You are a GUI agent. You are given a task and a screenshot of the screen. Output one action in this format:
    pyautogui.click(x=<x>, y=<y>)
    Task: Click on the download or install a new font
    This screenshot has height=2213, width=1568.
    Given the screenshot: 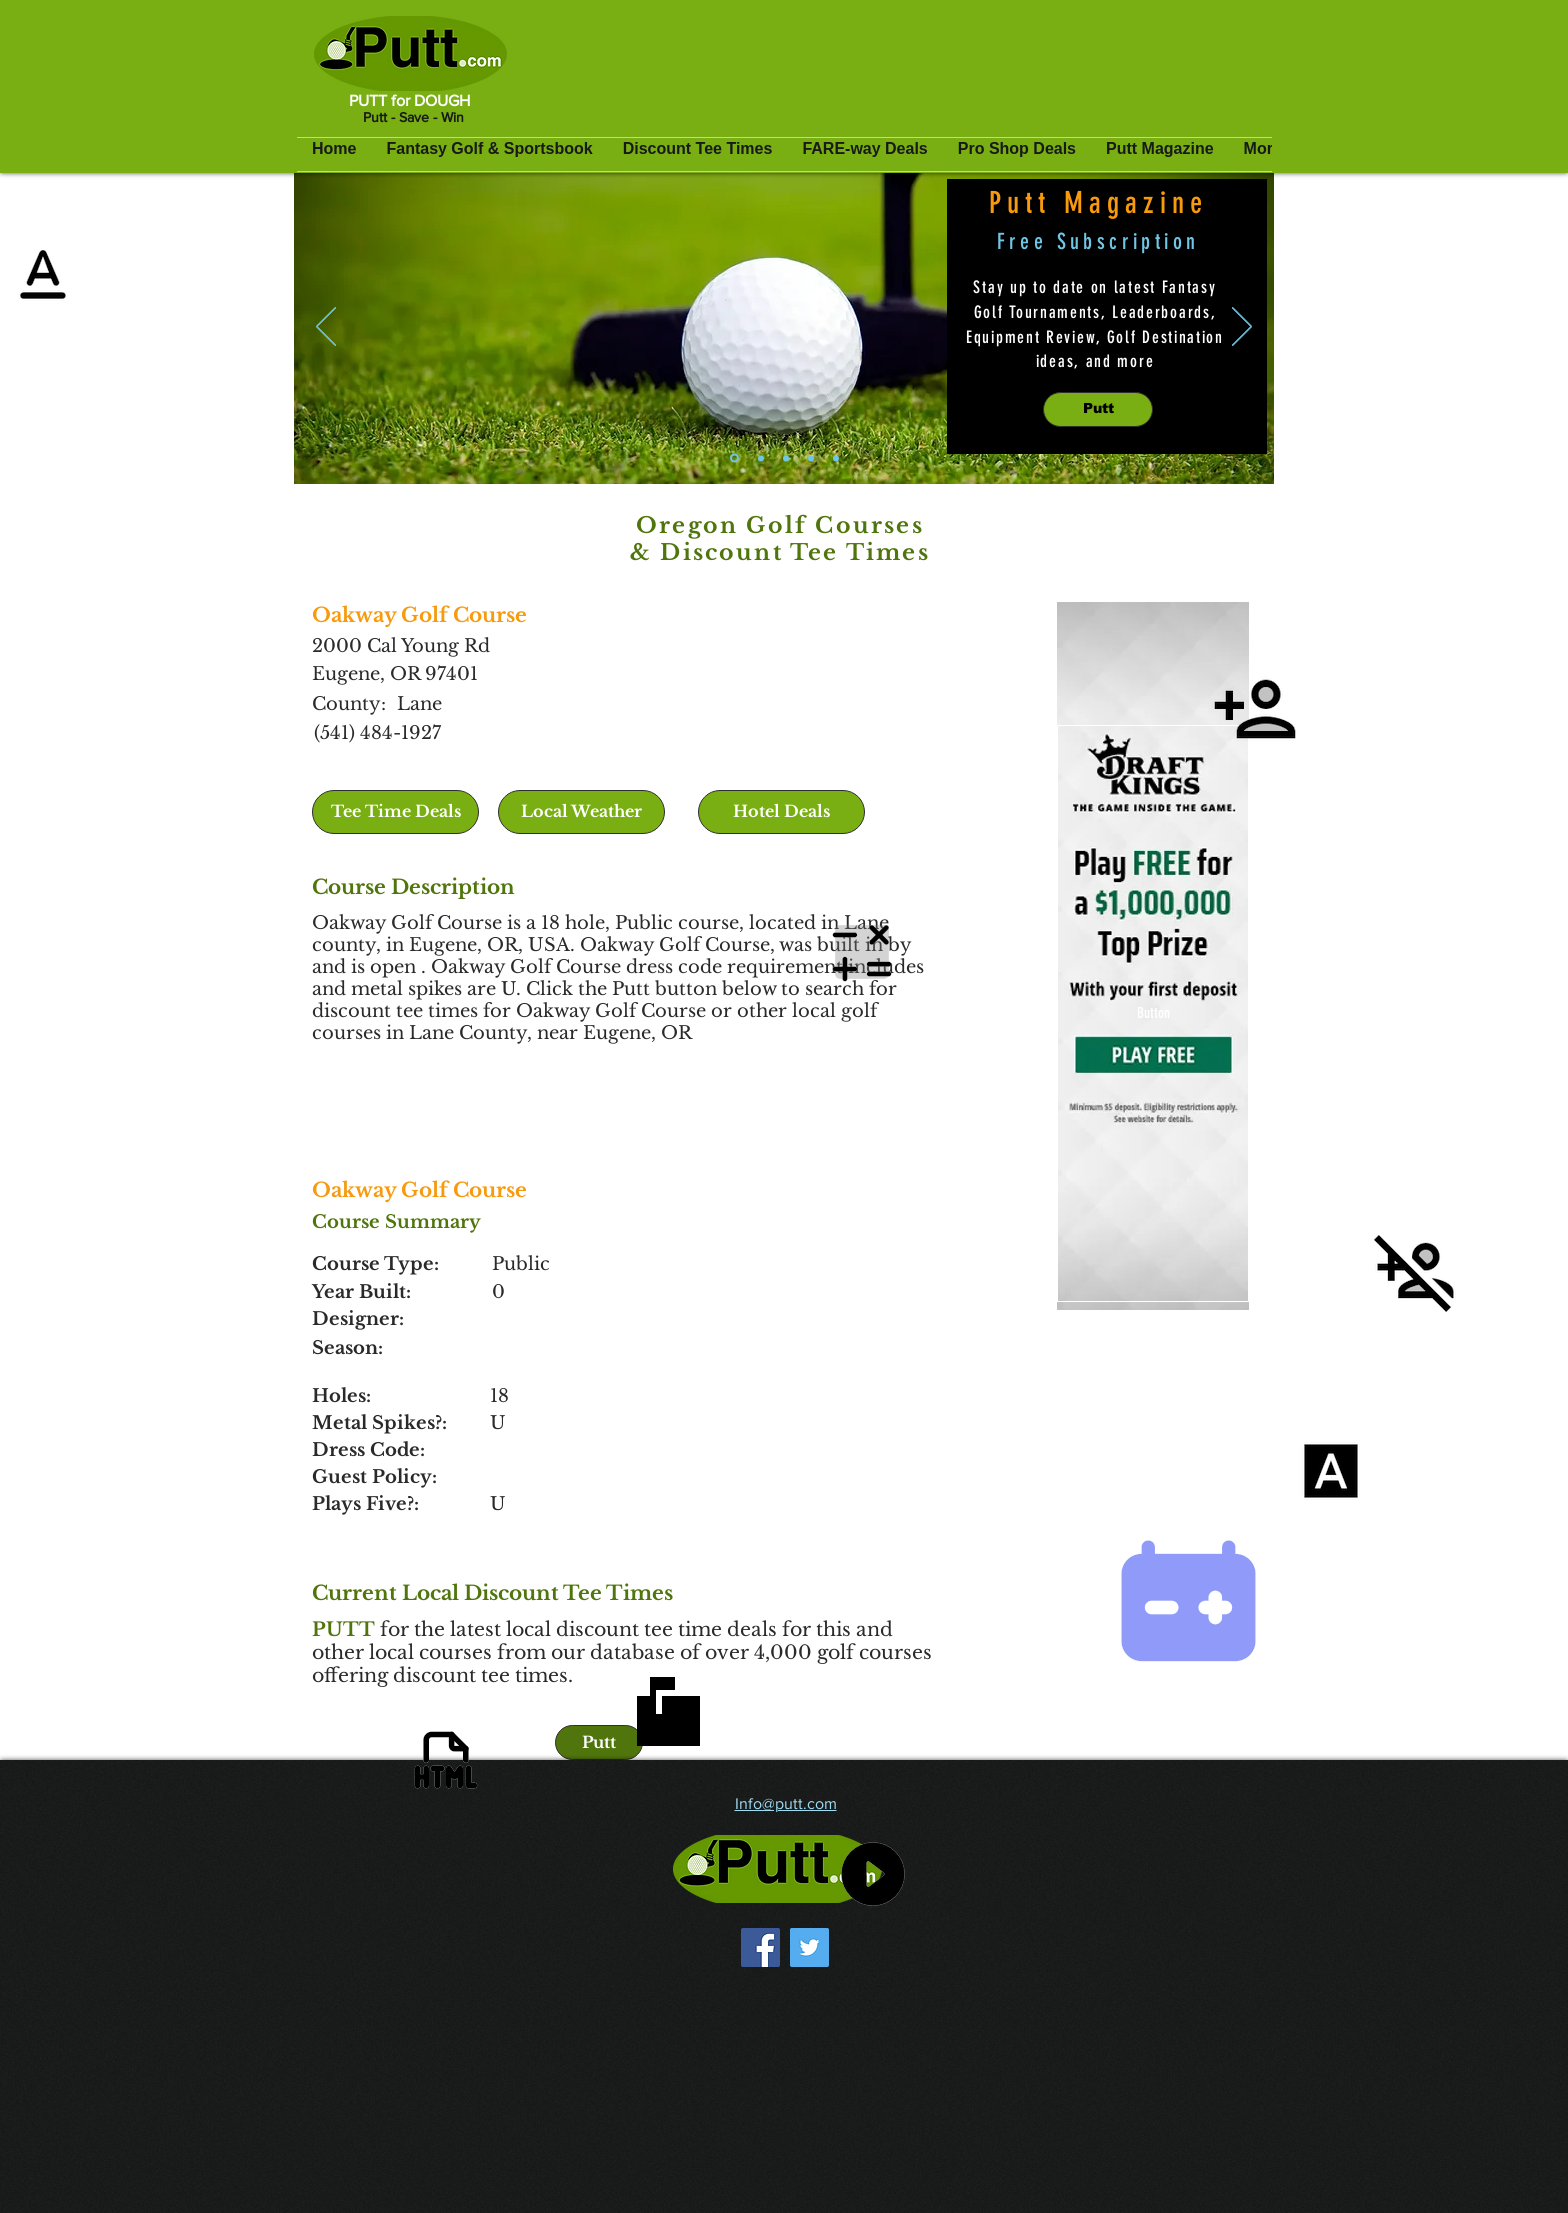 What is the action you would take?
    pyautogui.click(x=1331, y=1471)
    